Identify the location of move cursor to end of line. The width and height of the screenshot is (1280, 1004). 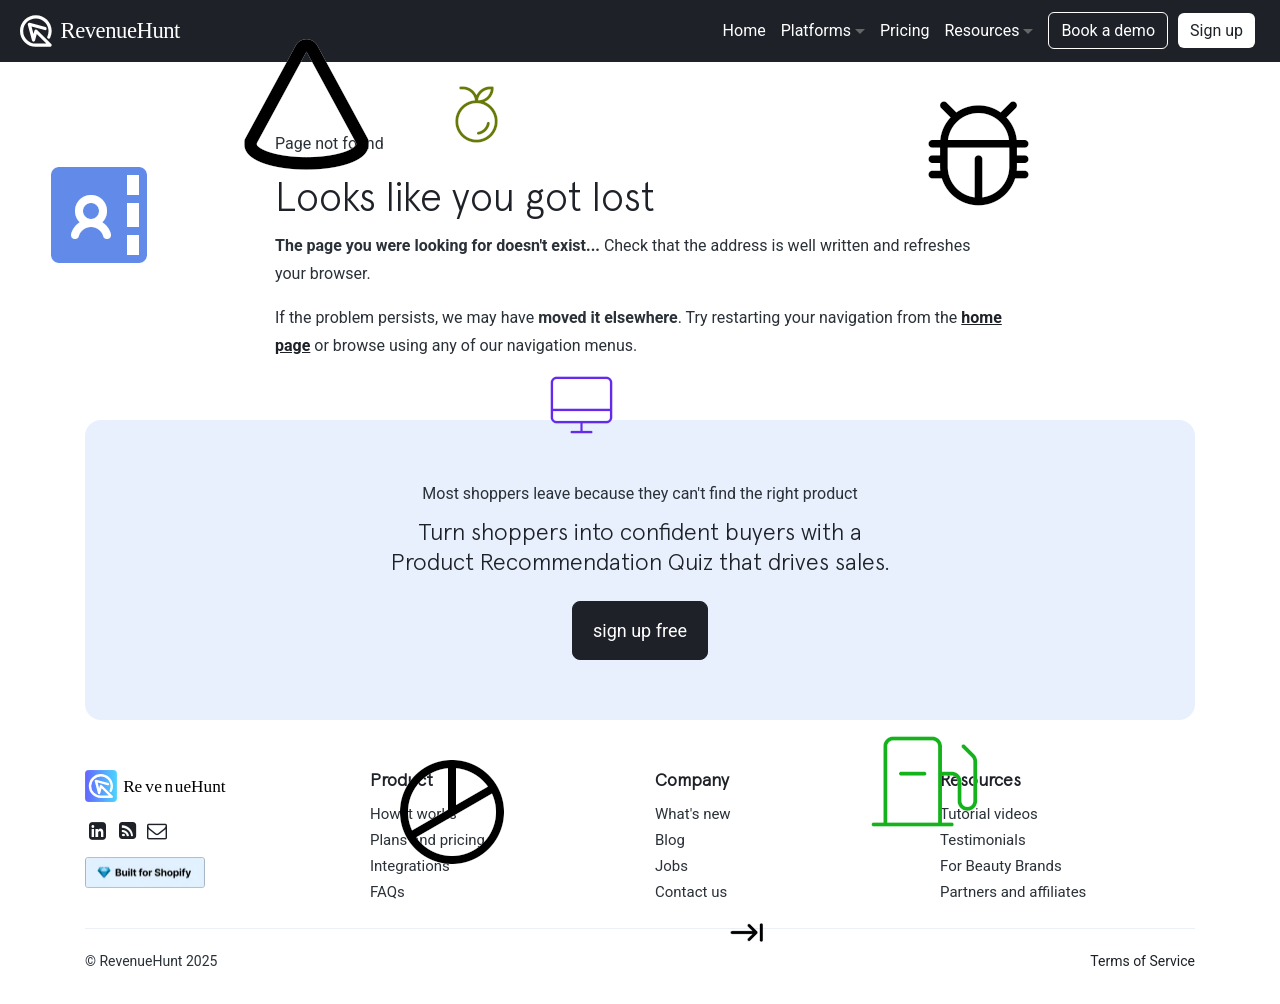
(747, 932).